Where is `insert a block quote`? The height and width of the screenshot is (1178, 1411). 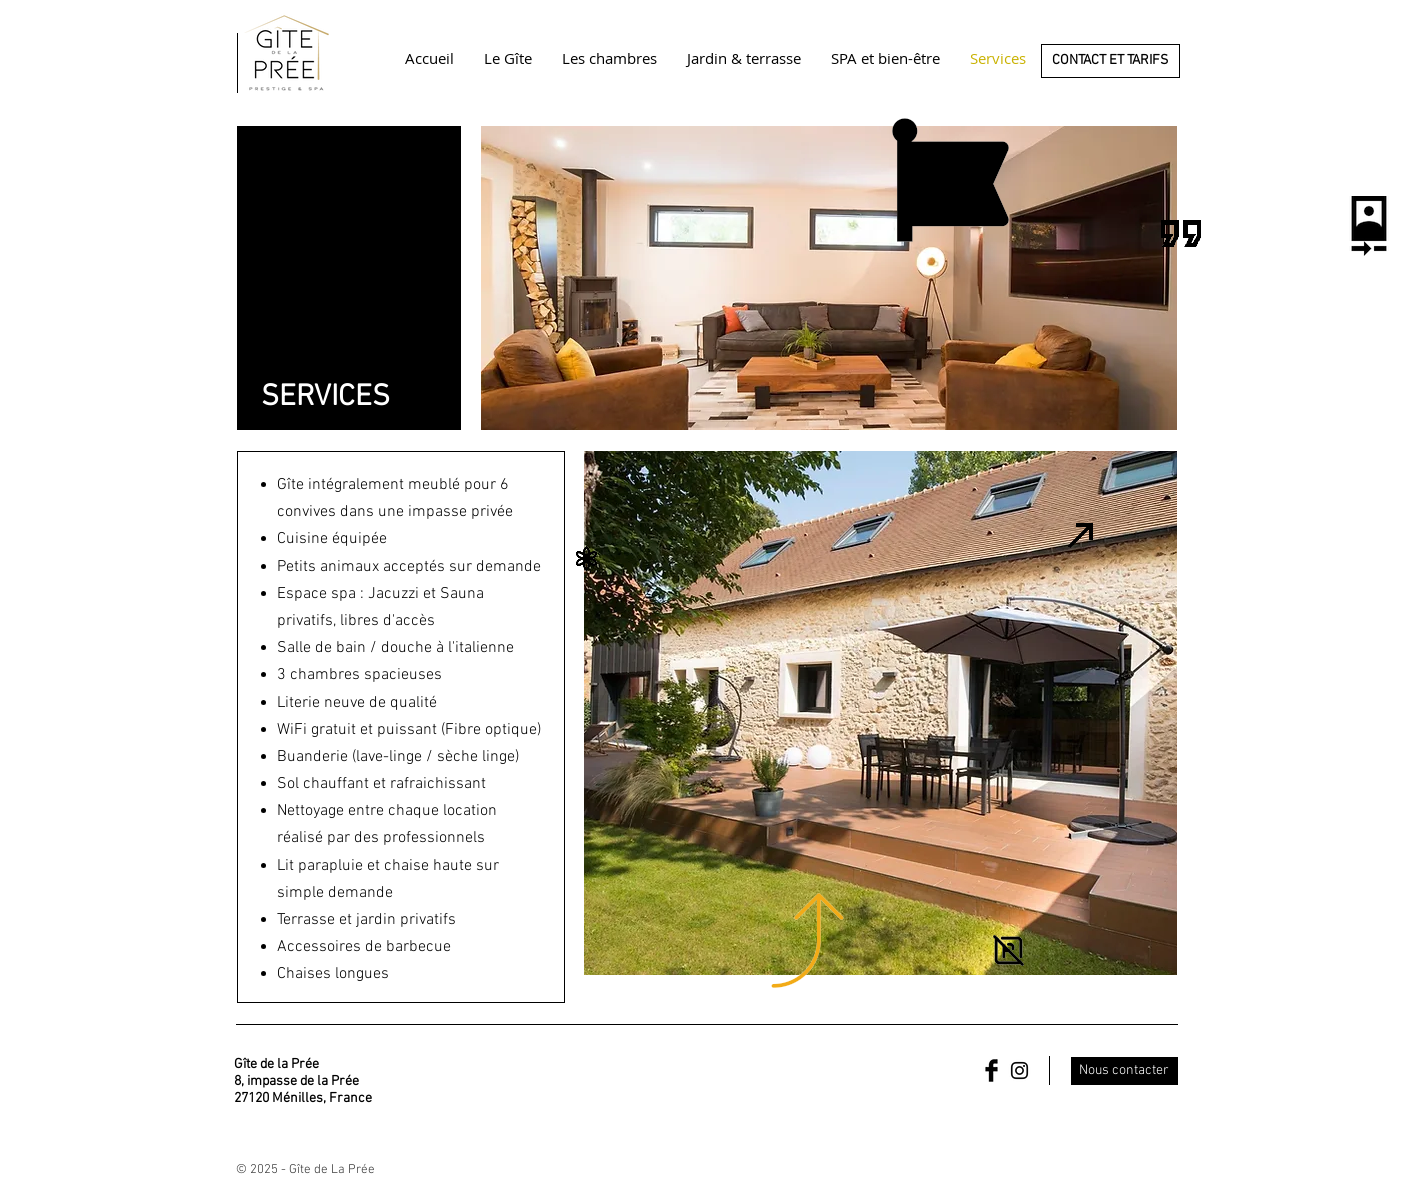 insert a block quote is located at coordinates (1181, 234).